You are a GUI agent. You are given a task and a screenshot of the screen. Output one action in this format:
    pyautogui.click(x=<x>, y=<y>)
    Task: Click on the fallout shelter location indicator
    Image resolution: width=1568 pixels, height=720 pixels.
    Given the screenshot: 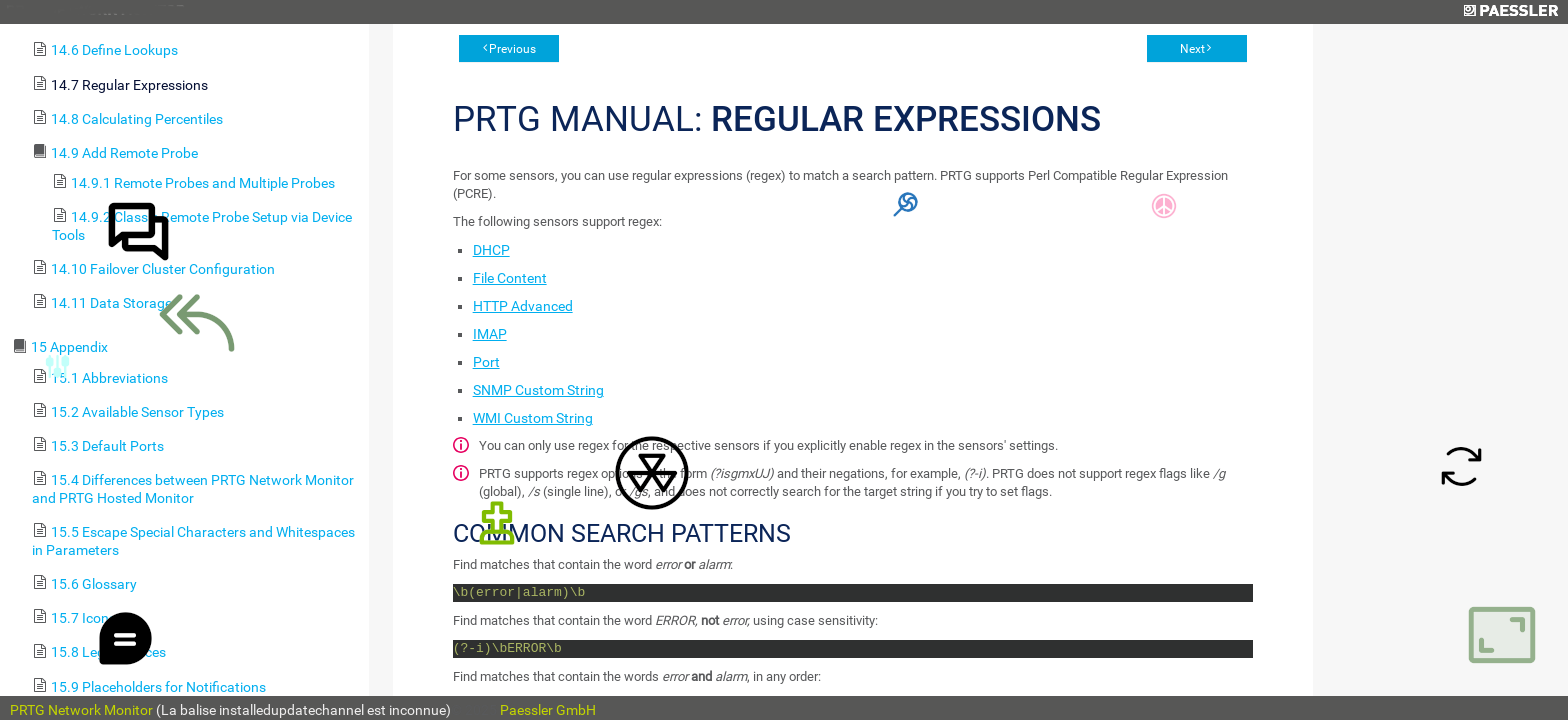 What is the action you would take?
    pyautogui.click(x=652, y=473)
    